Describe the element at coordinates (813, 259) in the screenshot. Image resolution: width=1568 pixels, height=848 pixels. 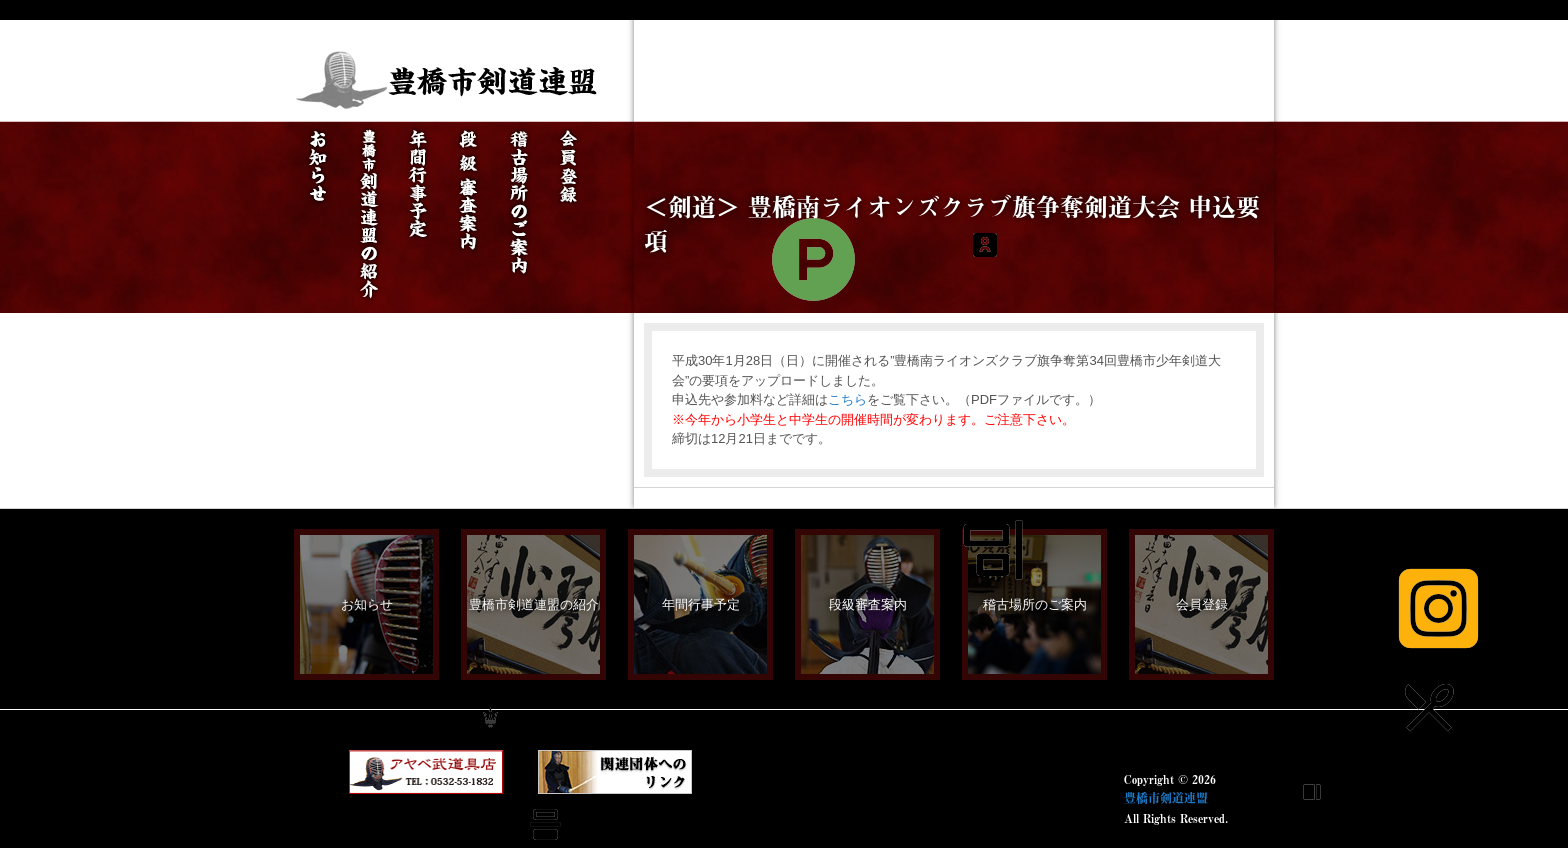
I see `visit Product Hunt website or app` at that location.